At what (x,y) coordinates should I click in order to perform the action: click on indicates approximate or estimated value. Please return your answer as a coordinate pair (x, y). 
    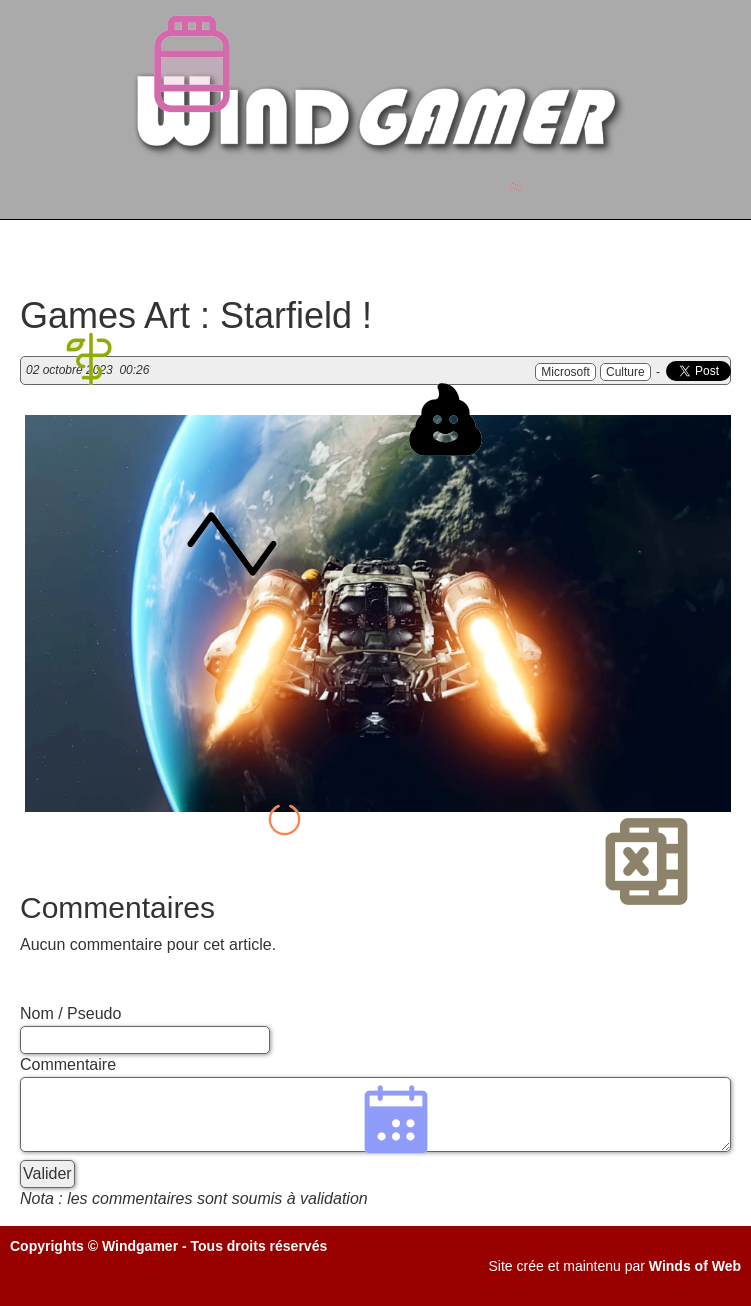
    Looking at the image, I should click on (516, 187).